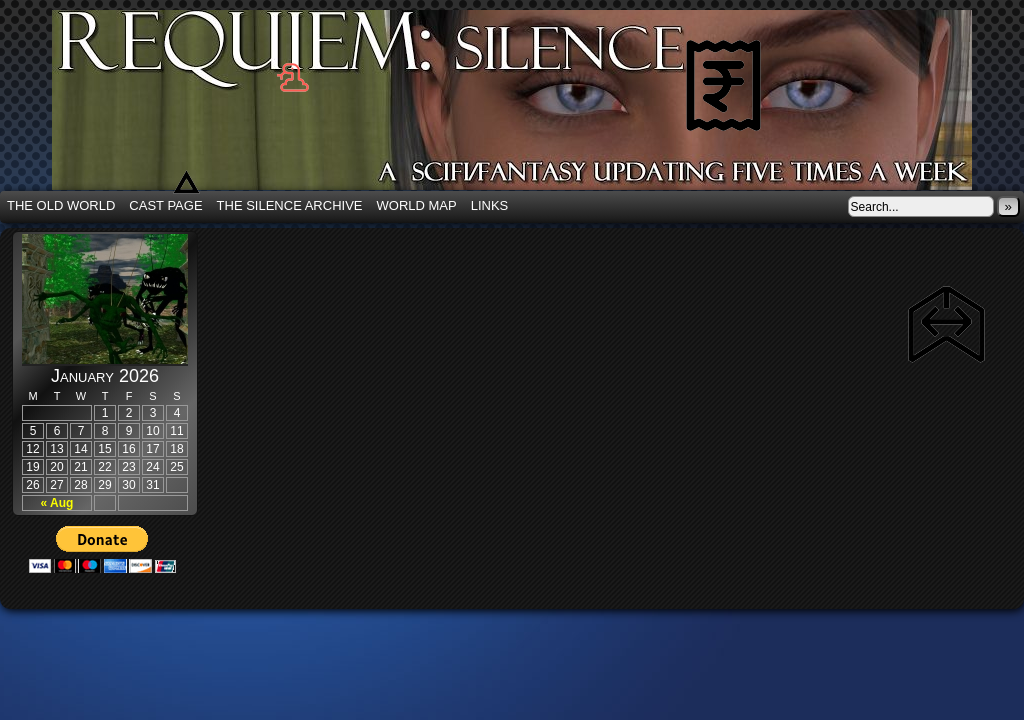  What do you see at coordinates (186, 183) in the screenshot?
I see `unverified function breakpoint in debug mode` at bounding box center [186, 183].